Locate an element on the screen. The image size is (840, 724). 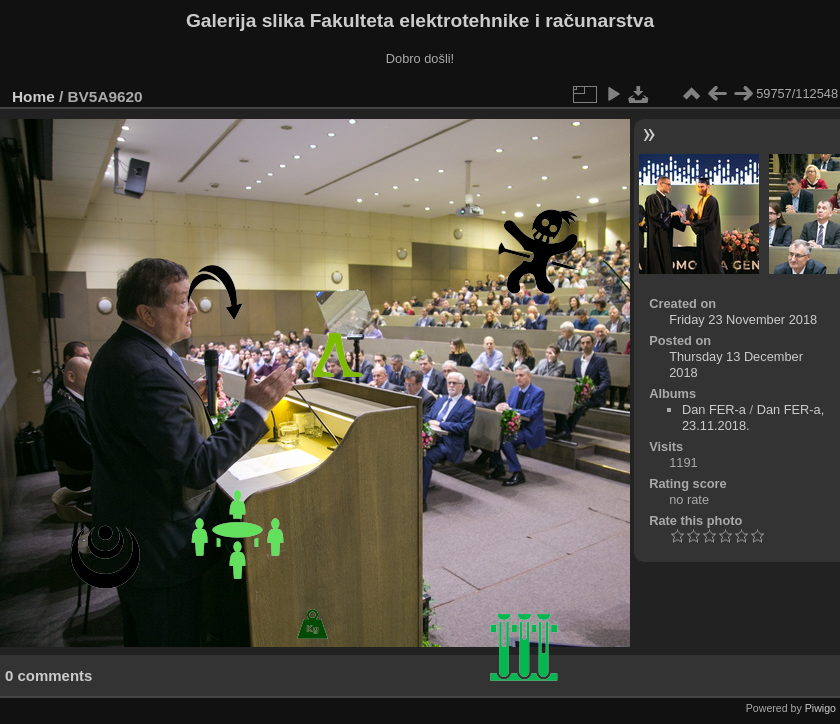
adjust item weight or mass settings is located at coordinates (312, 623).